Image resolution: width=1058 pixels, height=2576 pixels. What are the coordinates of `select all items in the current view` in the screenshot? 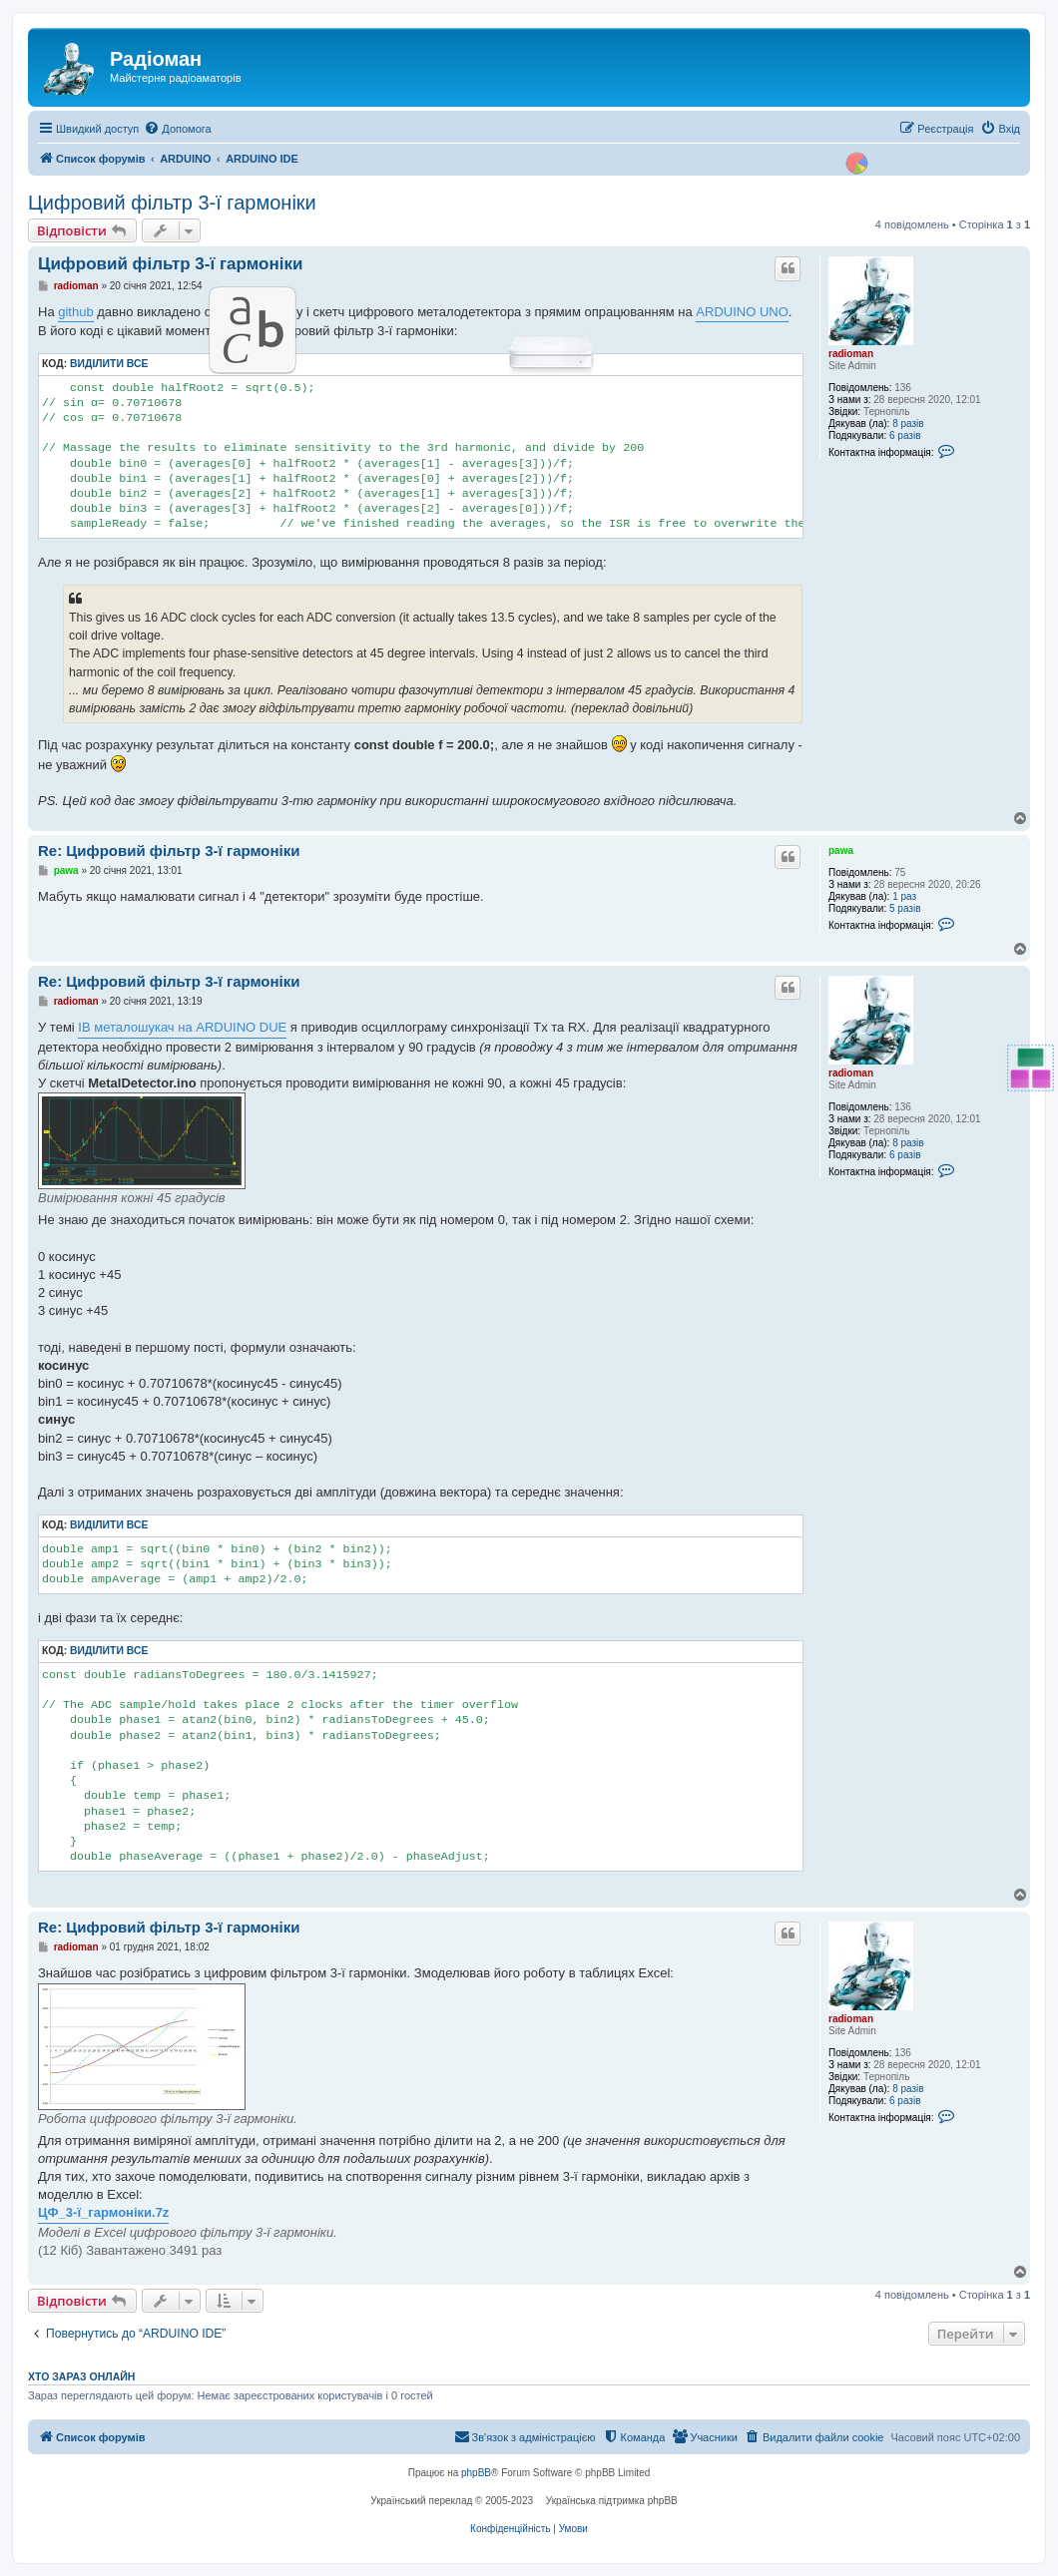 It's located at (1030, 1068).